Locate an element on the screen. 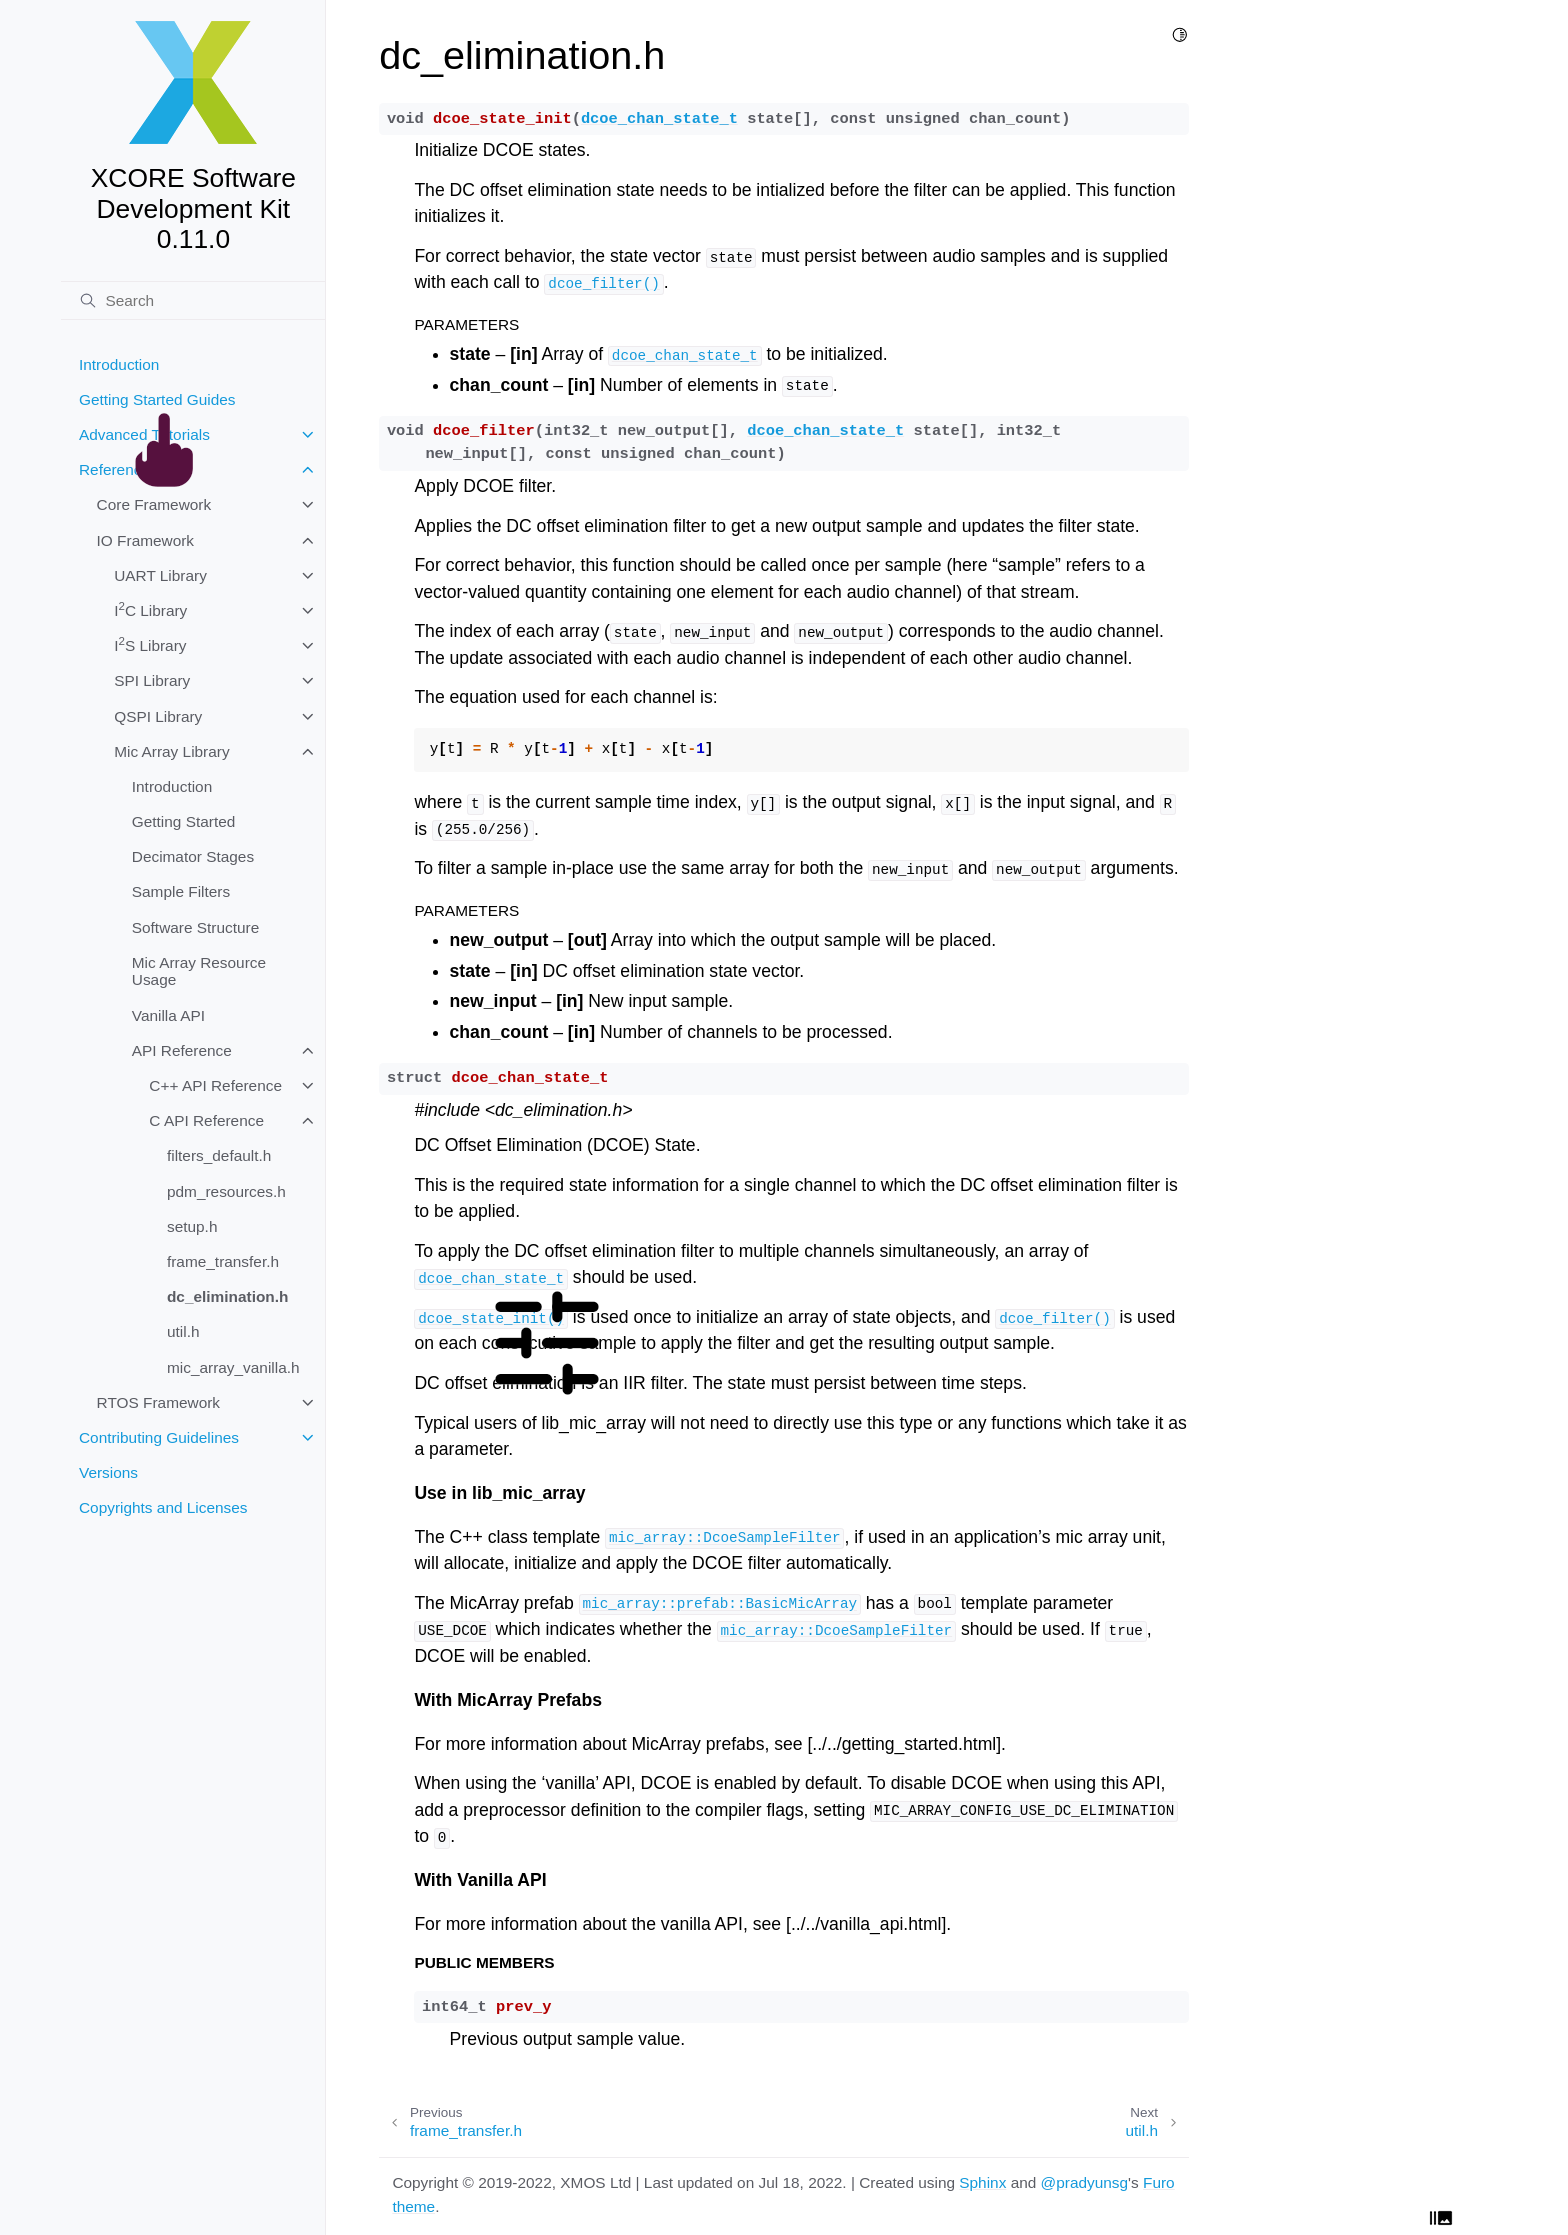 Image resolution: width=1568 pixels, height=2235 pixels. indicates offensive content warning is located at coordinates (163, 450).